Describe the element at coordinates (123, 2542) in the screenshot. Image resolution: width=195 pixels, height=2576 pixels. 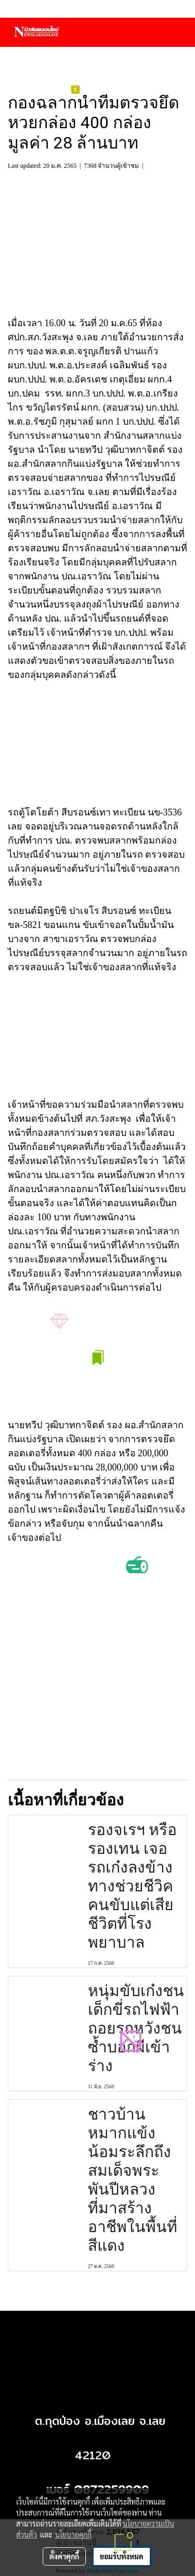
I see `view notifications` at that location.